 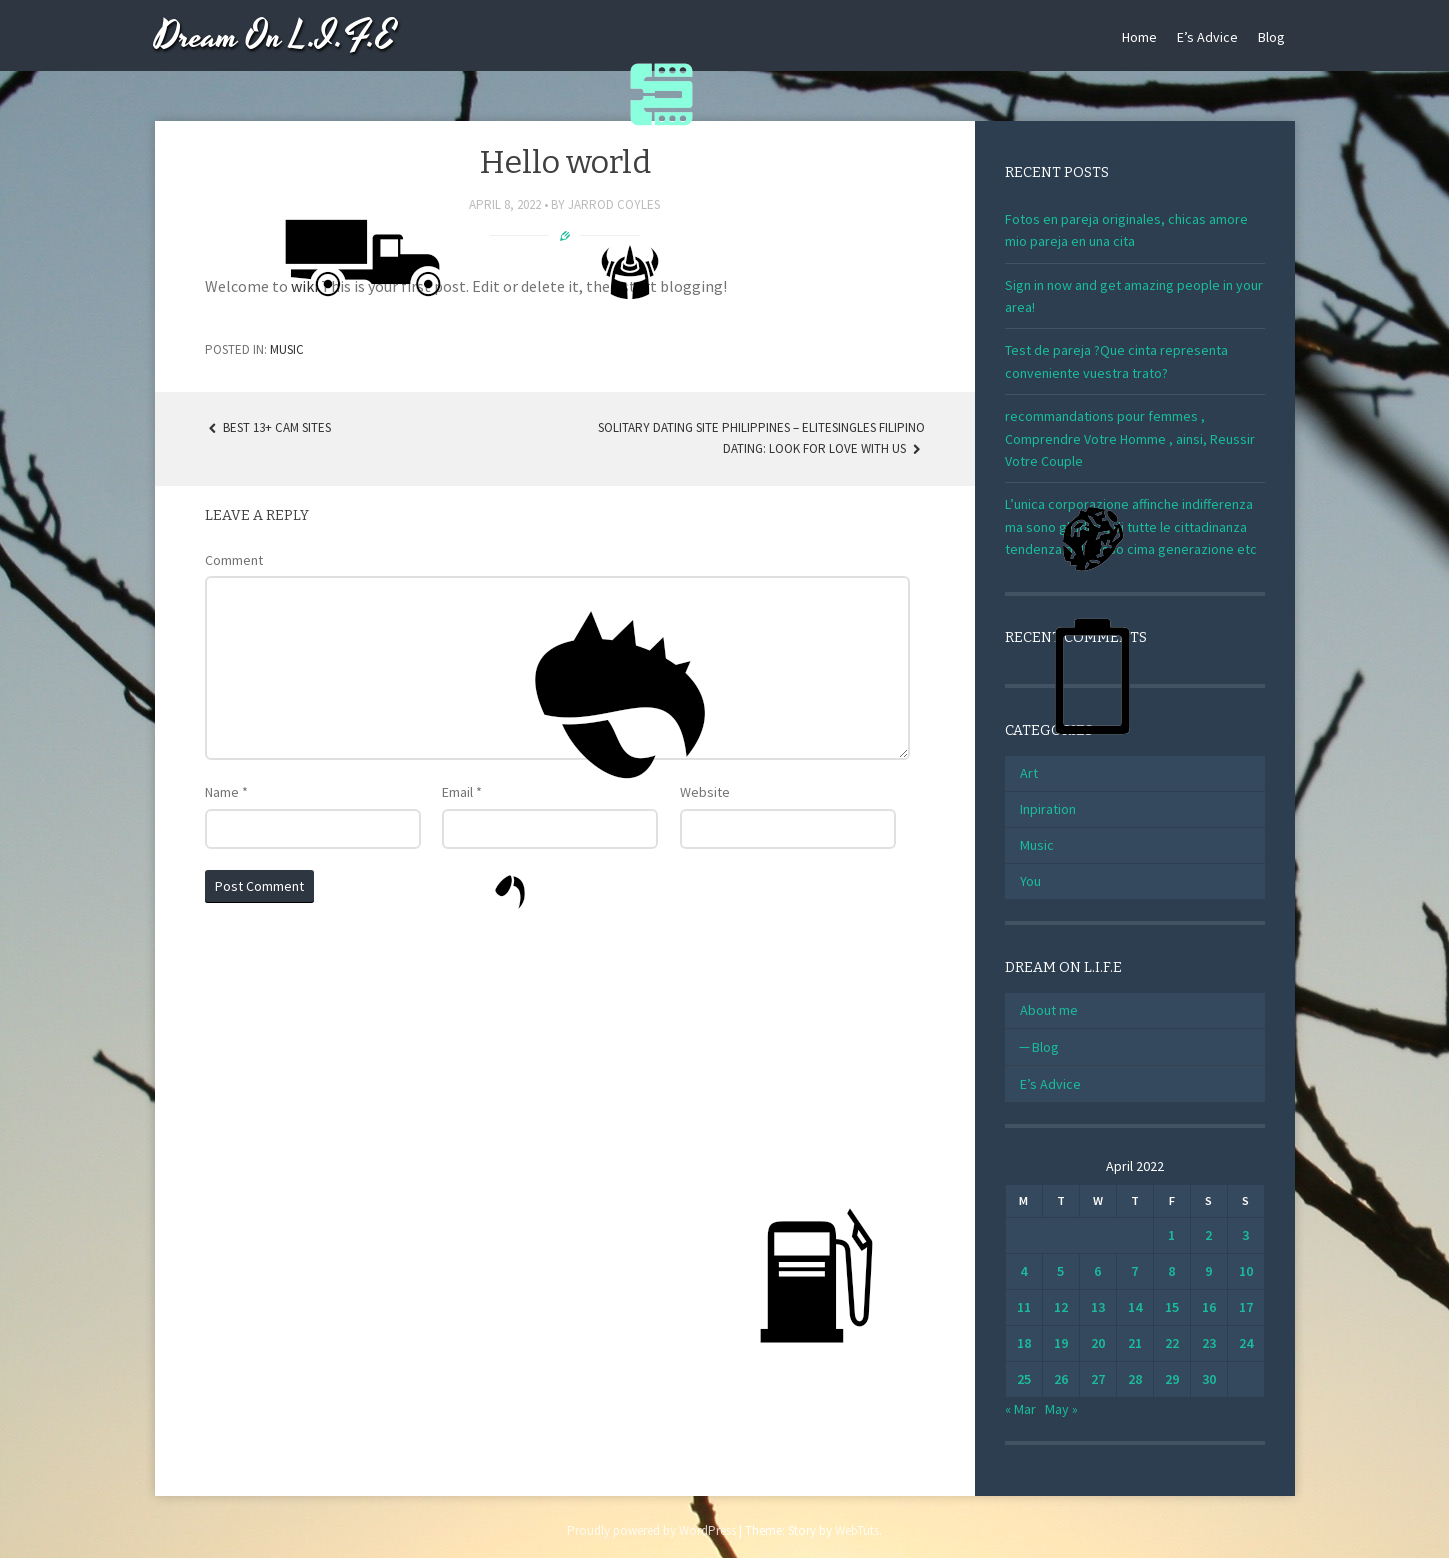 What do you see at coordinates (1091, 538) in the screenshot?
I see `represents space debris or asteroid in a game interface` at bounding box center [1091, 538].